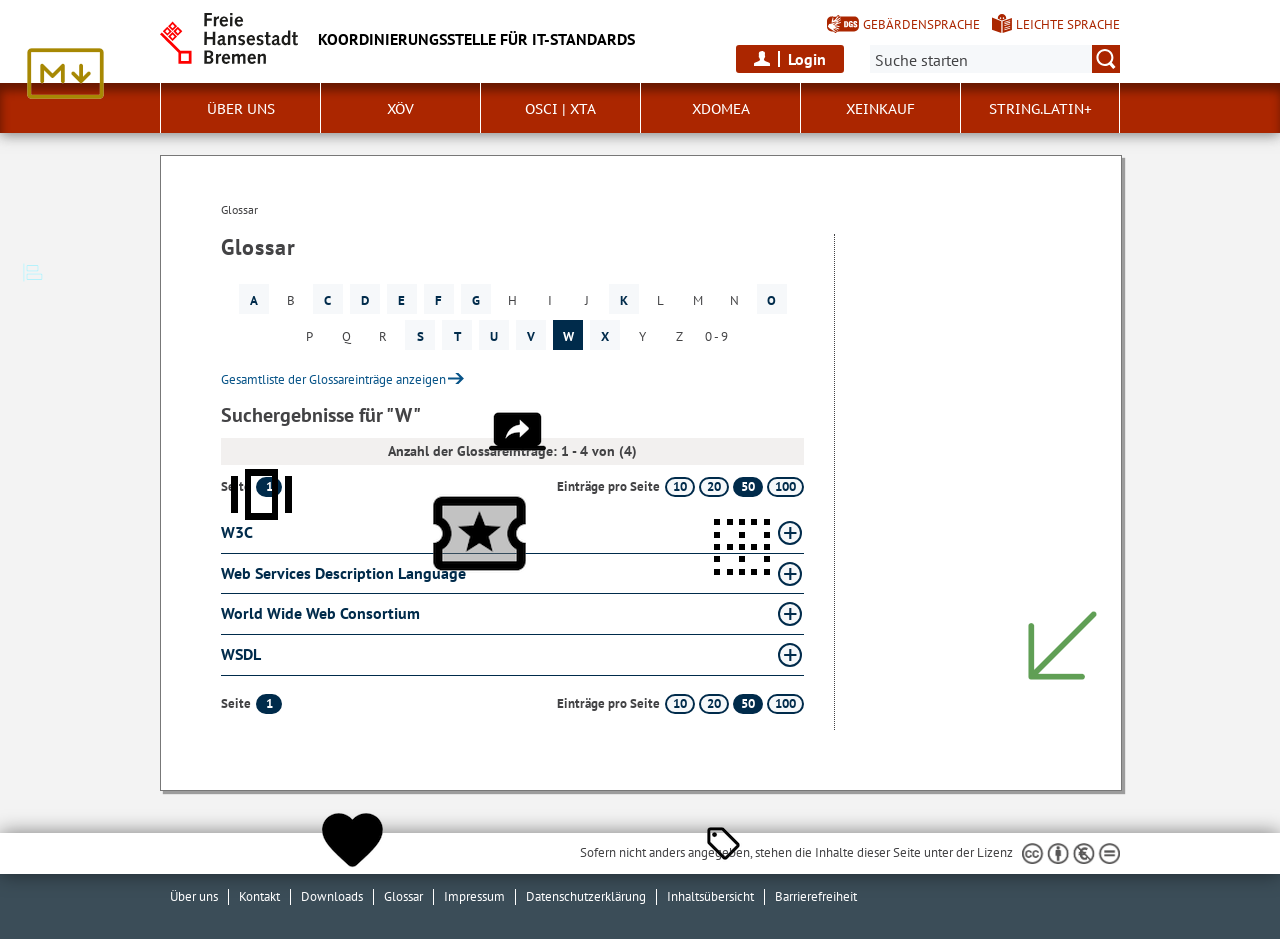 The width and height of the screenshot is (1280, 939). What do you see at coordinates (479, 533) in the screenshot?
I see `view local events or entertainment` at bounding box center [479, 533].